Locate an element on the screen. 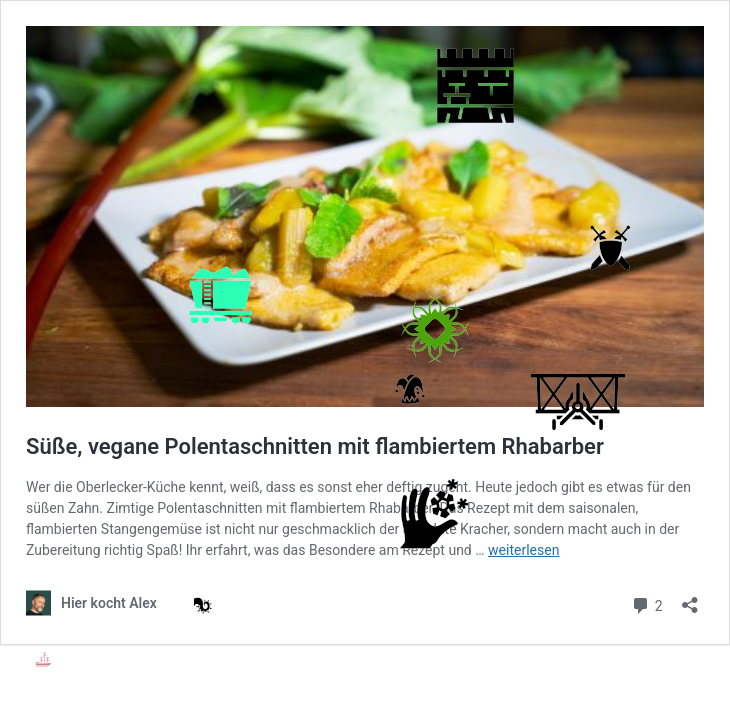  decorative design element or divider is located at coordinates (435, 329).